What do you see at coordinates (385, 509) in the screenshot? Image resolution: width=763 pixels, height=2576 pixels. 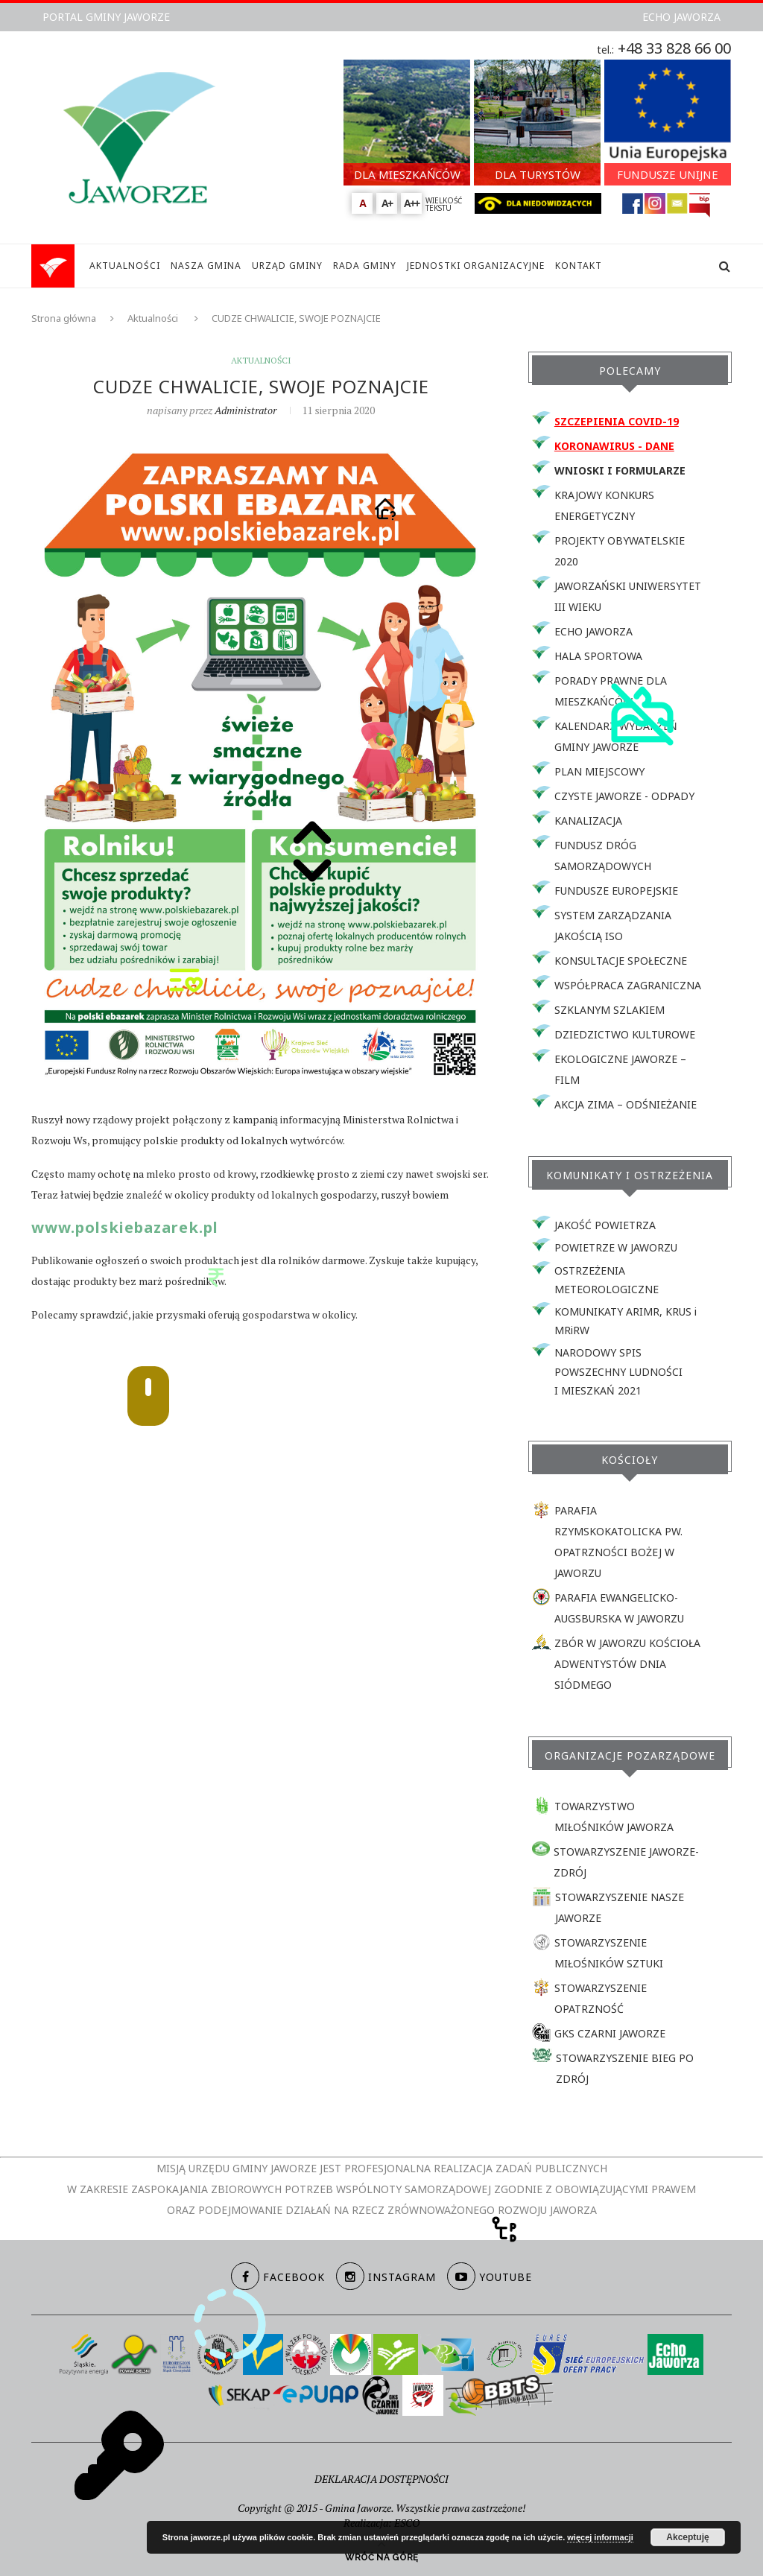 I see `get help or FAQ about home settings` at bounding box center [385, 509].